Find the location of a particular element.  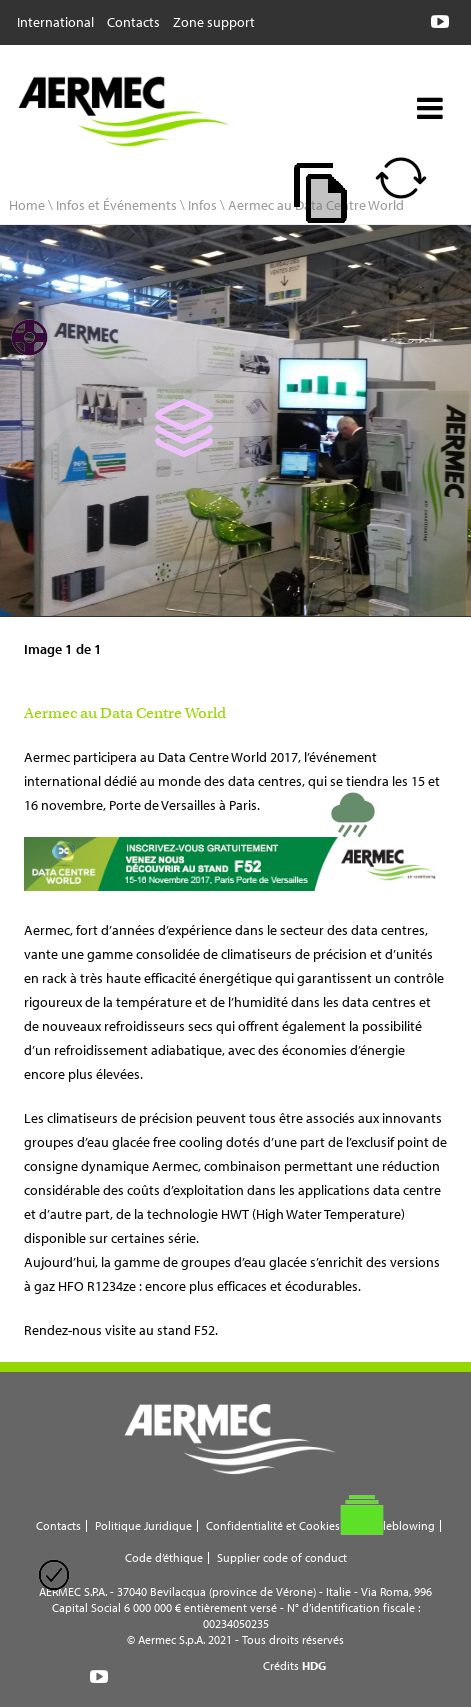

view your photo albums is located at coordinates (362, 1515).